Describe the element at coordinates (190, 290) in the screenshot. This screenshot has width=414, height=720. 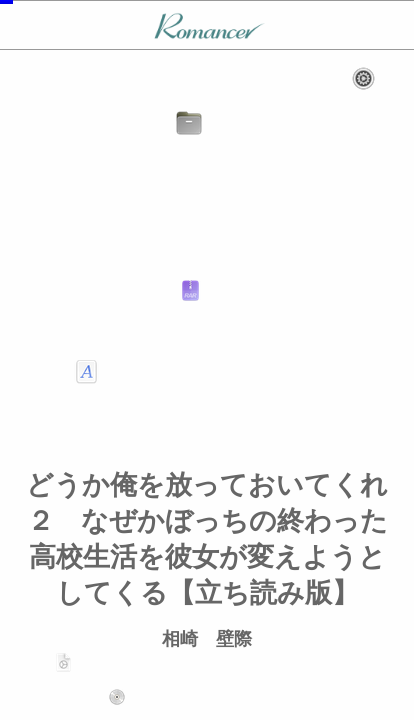
I see `a compressed RAR archive file` at that location.